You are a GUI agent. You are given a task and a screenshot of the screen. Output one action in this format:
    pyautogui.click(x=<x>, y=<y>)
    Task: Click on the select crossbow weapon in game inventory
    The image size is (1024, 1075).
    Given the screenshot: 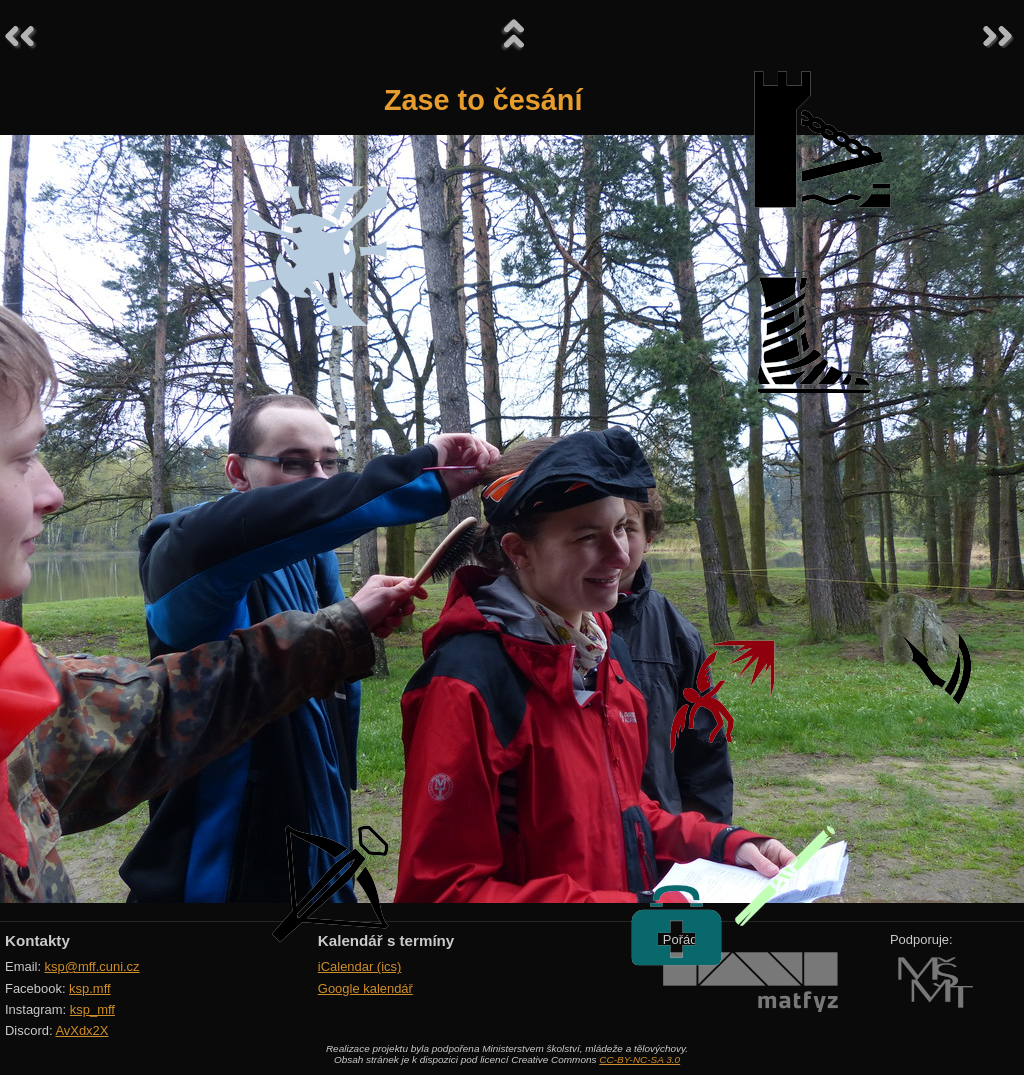 What is the action you would take?
    pyautogui.click(x=329, y=884)
    